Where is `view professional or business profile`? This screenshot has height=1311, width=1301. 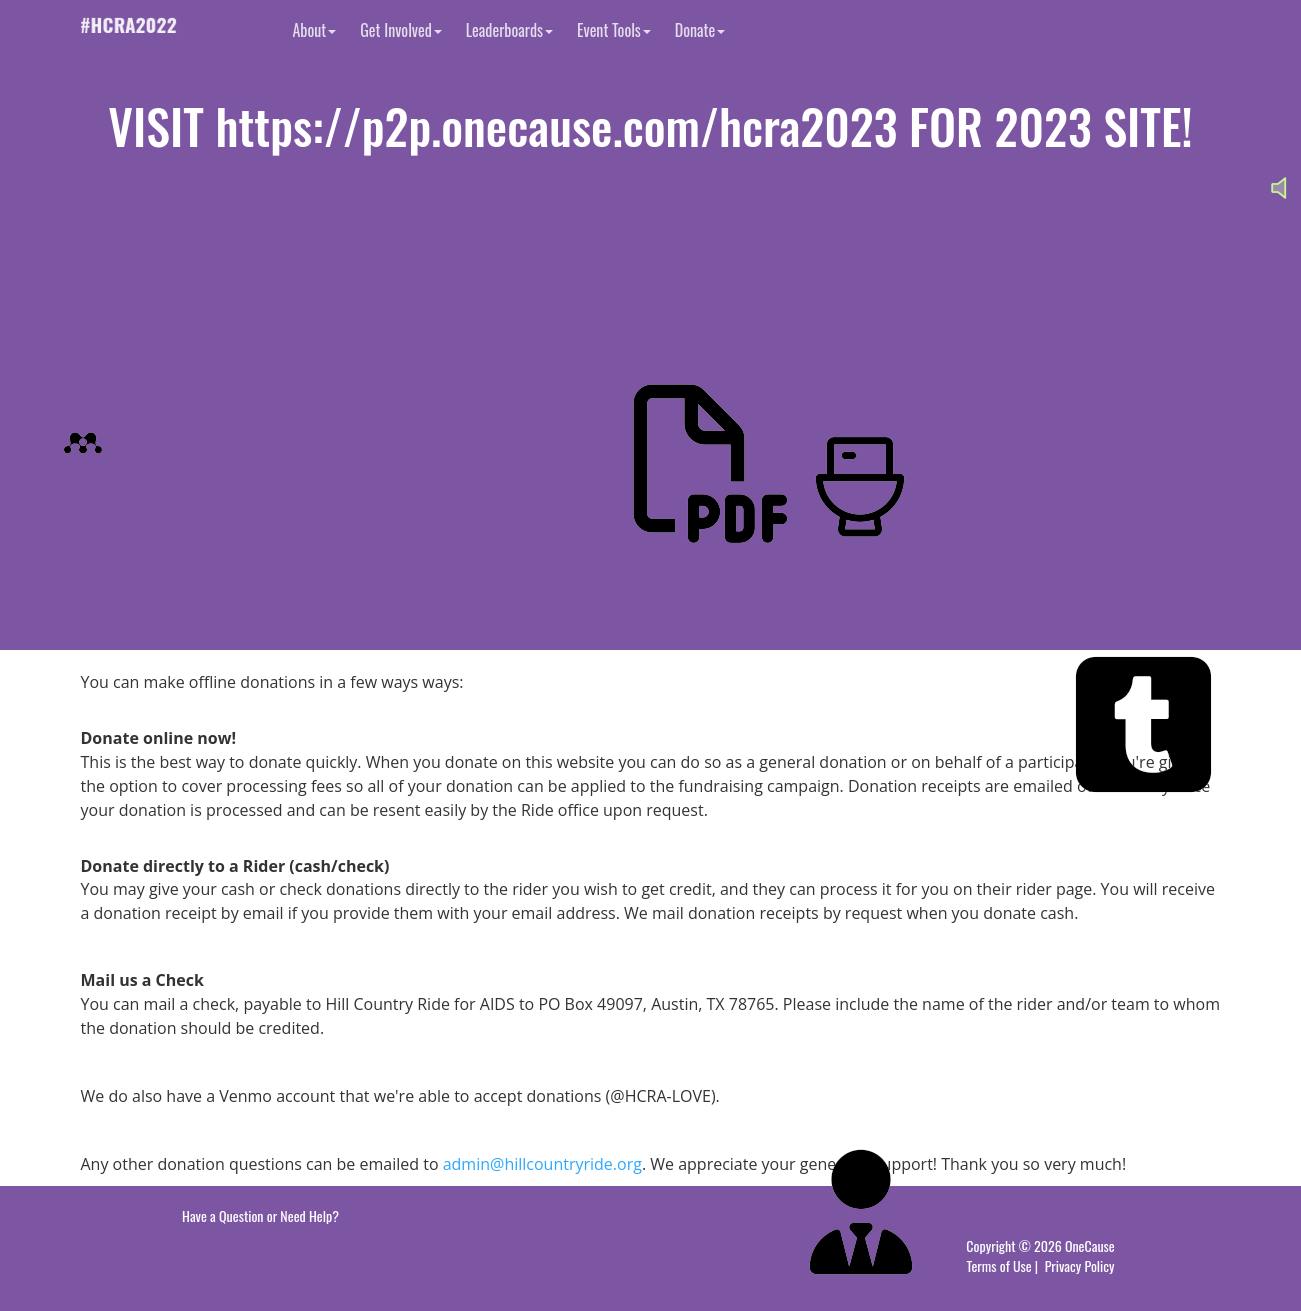
view professional or business profile is located at coordinates (861, 1211).